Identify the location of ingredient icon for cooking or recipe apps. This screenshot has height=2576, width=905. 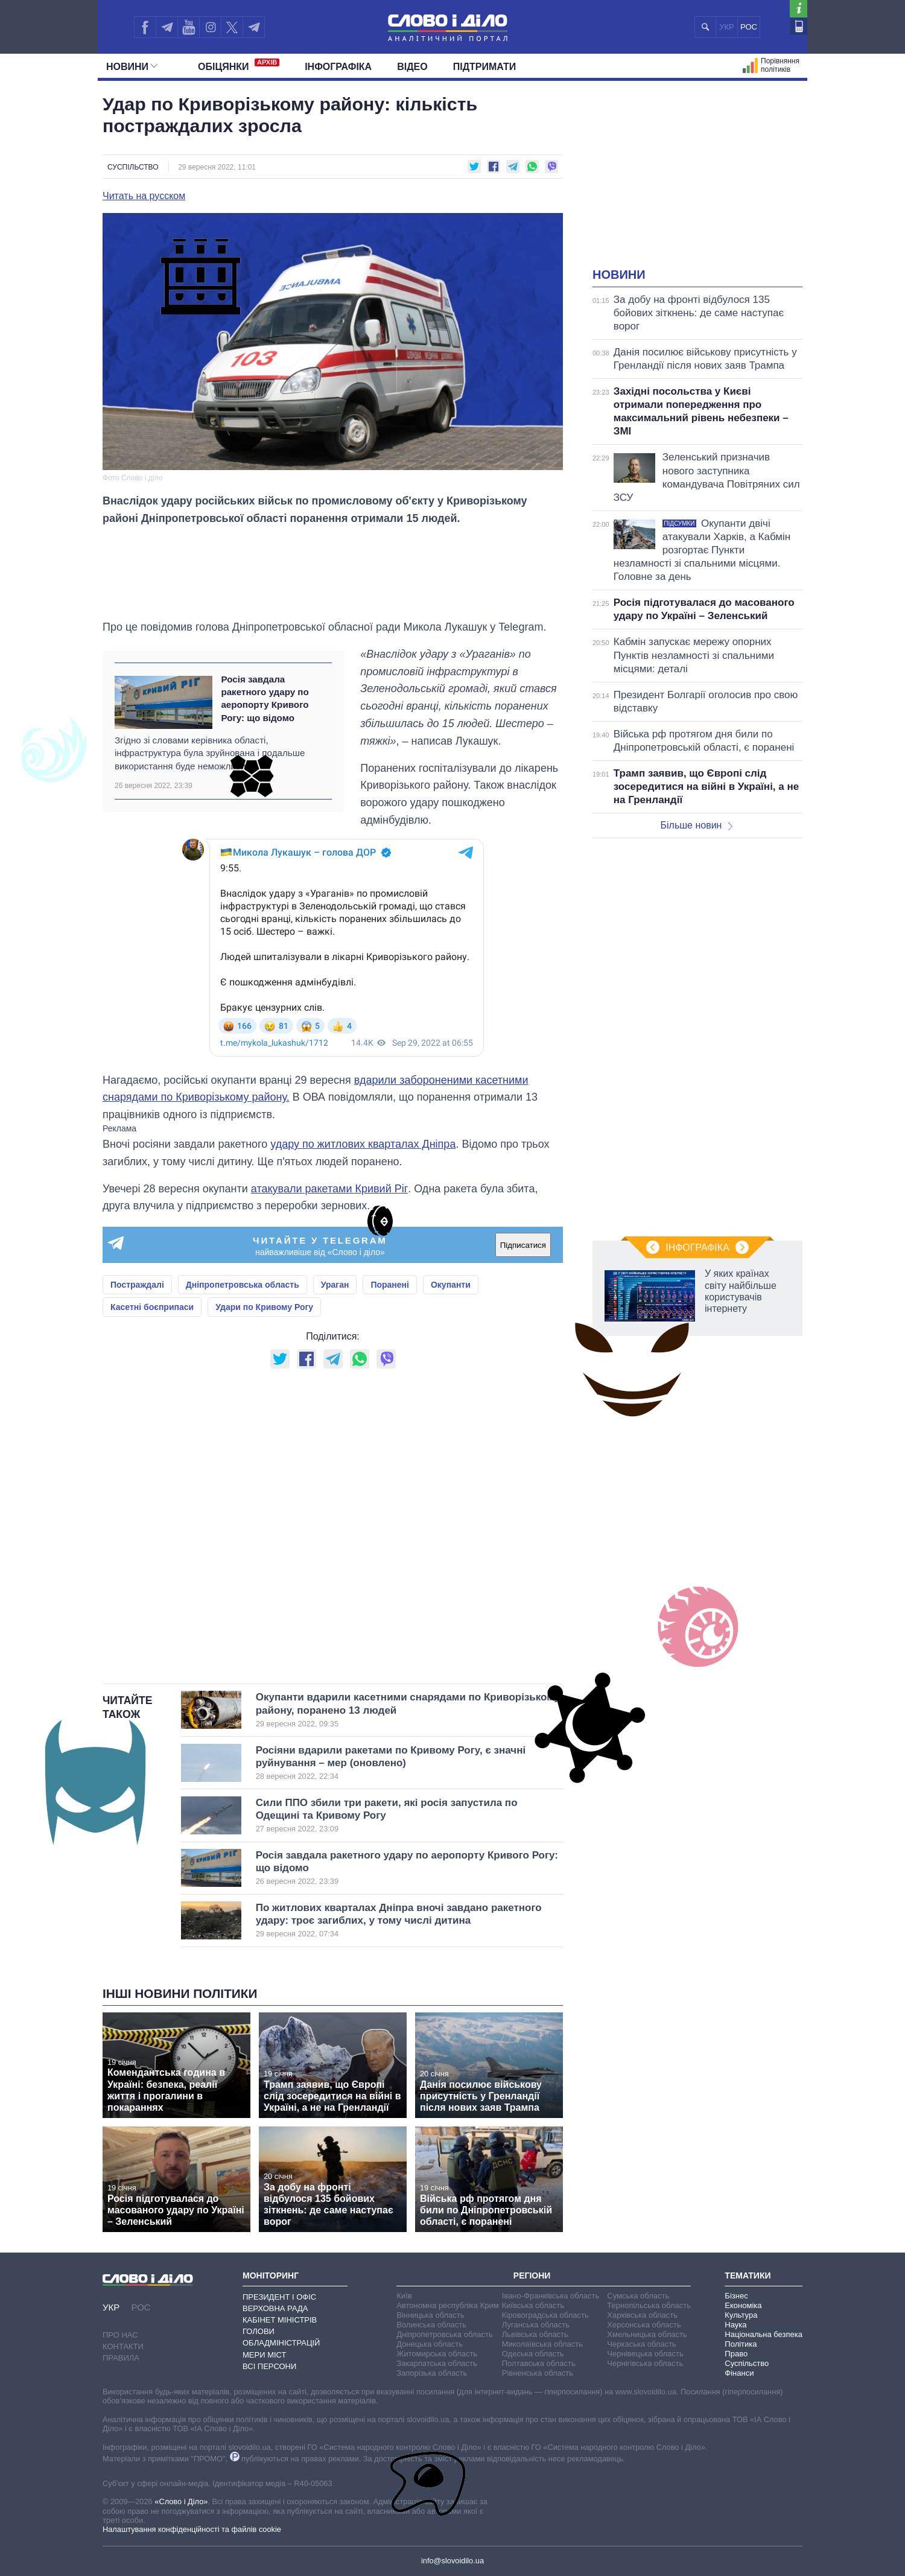
(428, 2480).